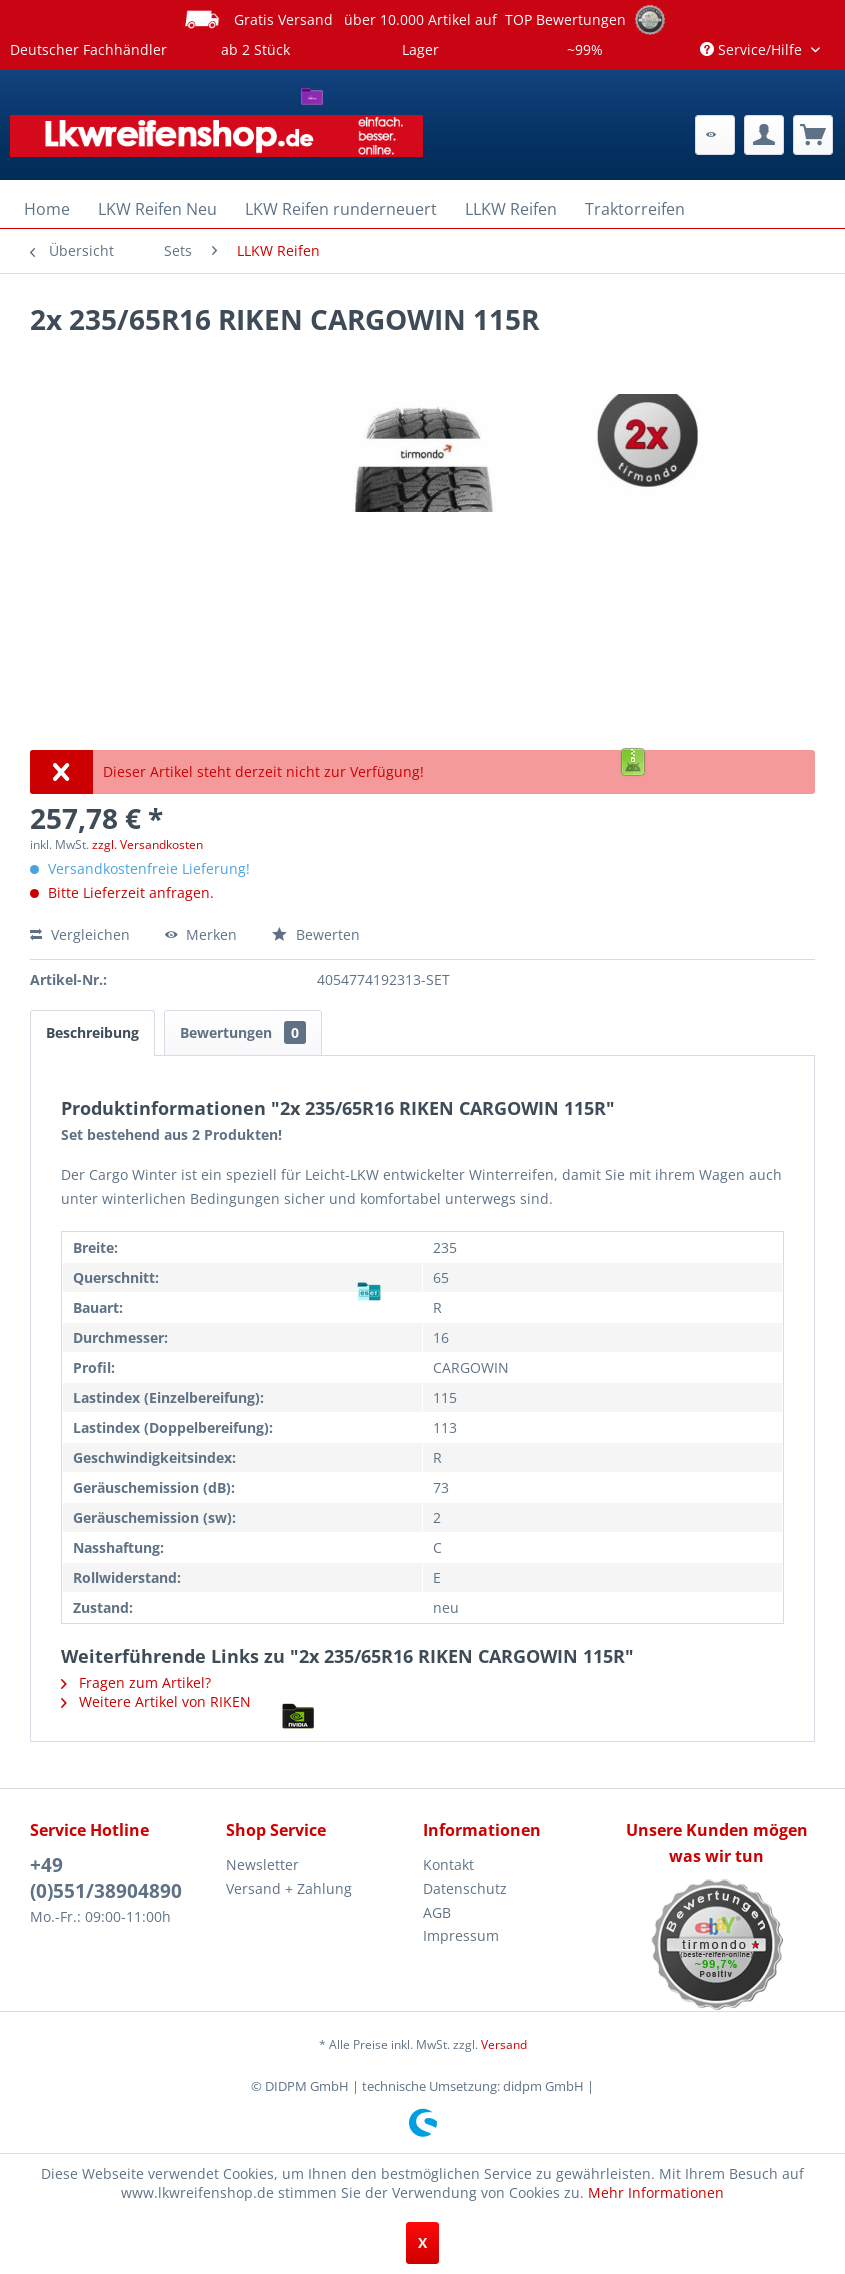 Image resolution: width=845 pixels, height=2274 pixels. I want to click on open android lollipop system folder, so click(312, 97).